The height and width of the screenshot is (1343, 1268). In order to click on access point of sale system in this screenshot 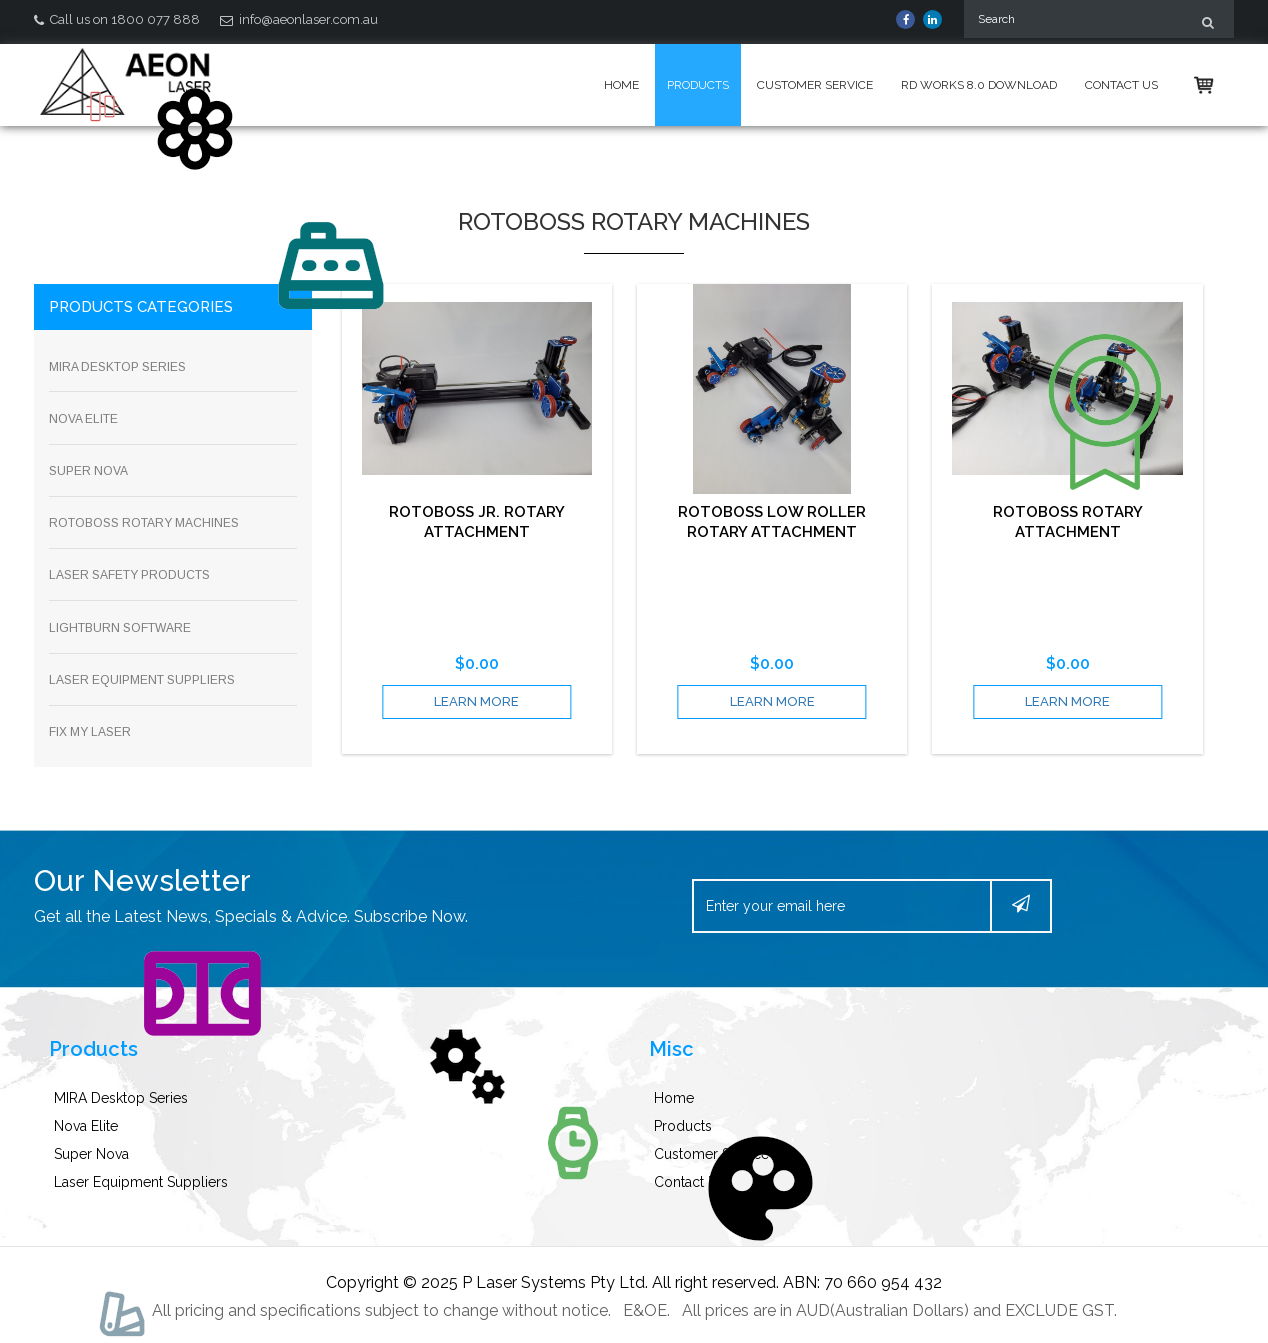, I will do `click(331, 271)`.